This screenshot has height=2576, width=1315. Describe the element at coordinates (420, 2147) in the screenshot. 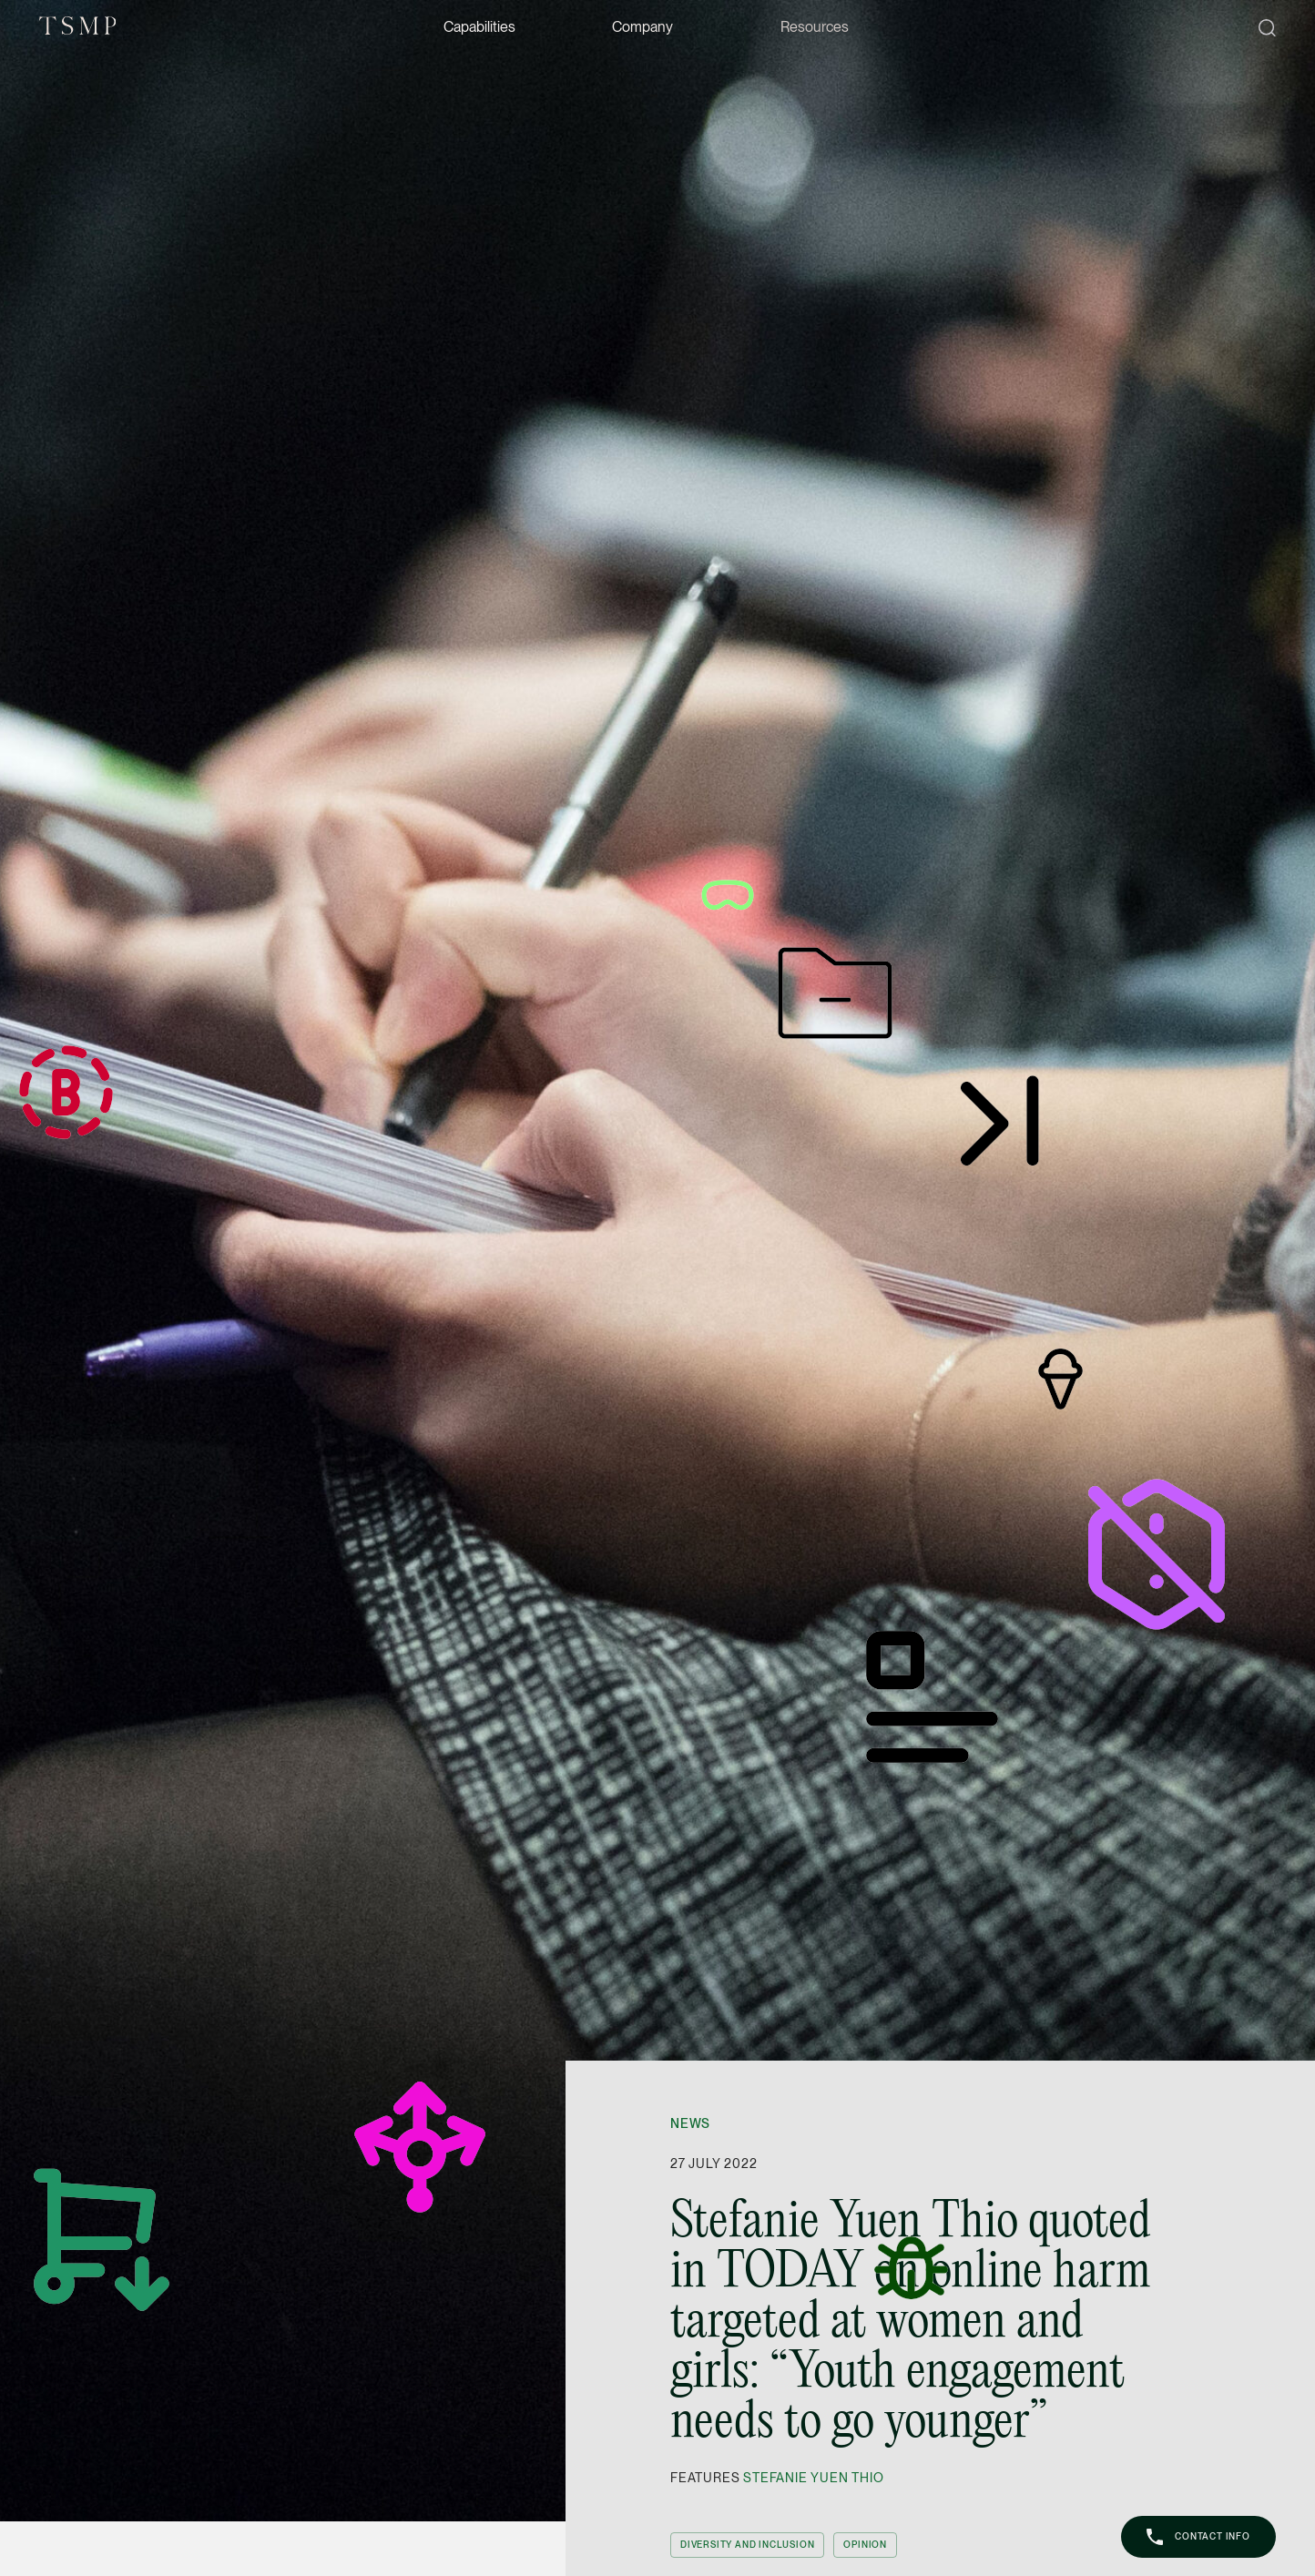

I see `configure load balancer settings` at that location.